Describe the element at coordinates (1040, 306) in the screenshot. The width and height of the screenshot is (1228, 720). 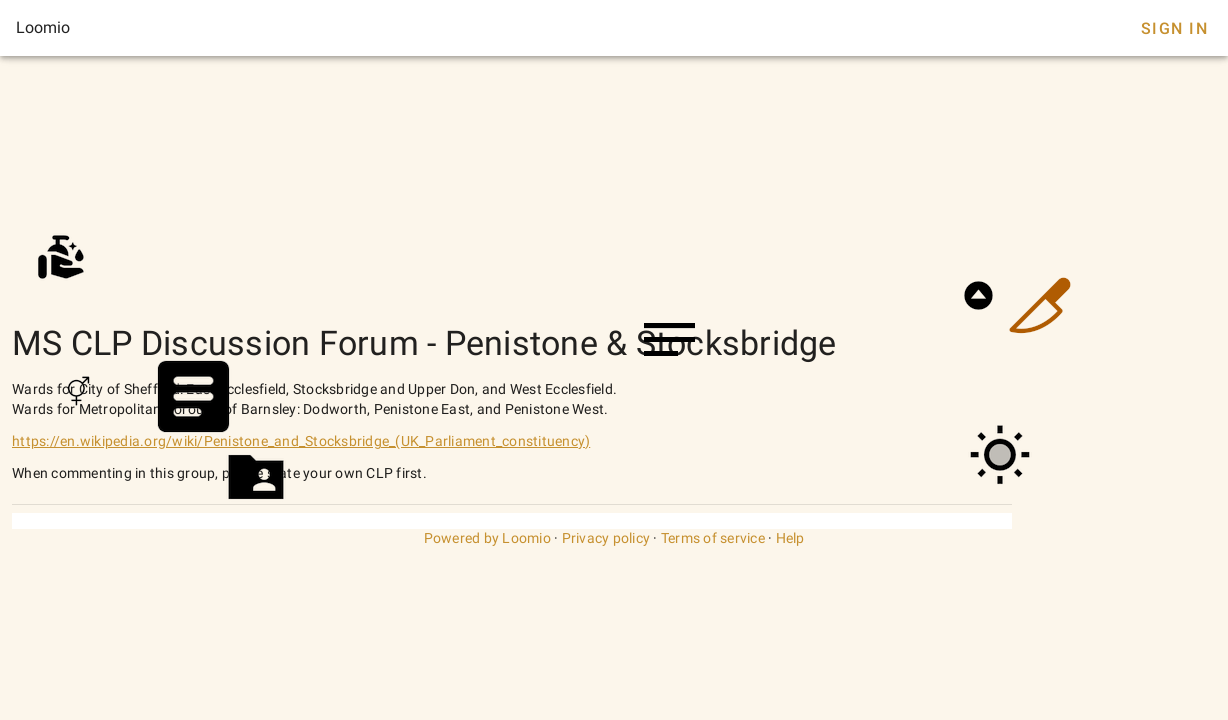
I see `access kitchen or cooking tools` at that location.